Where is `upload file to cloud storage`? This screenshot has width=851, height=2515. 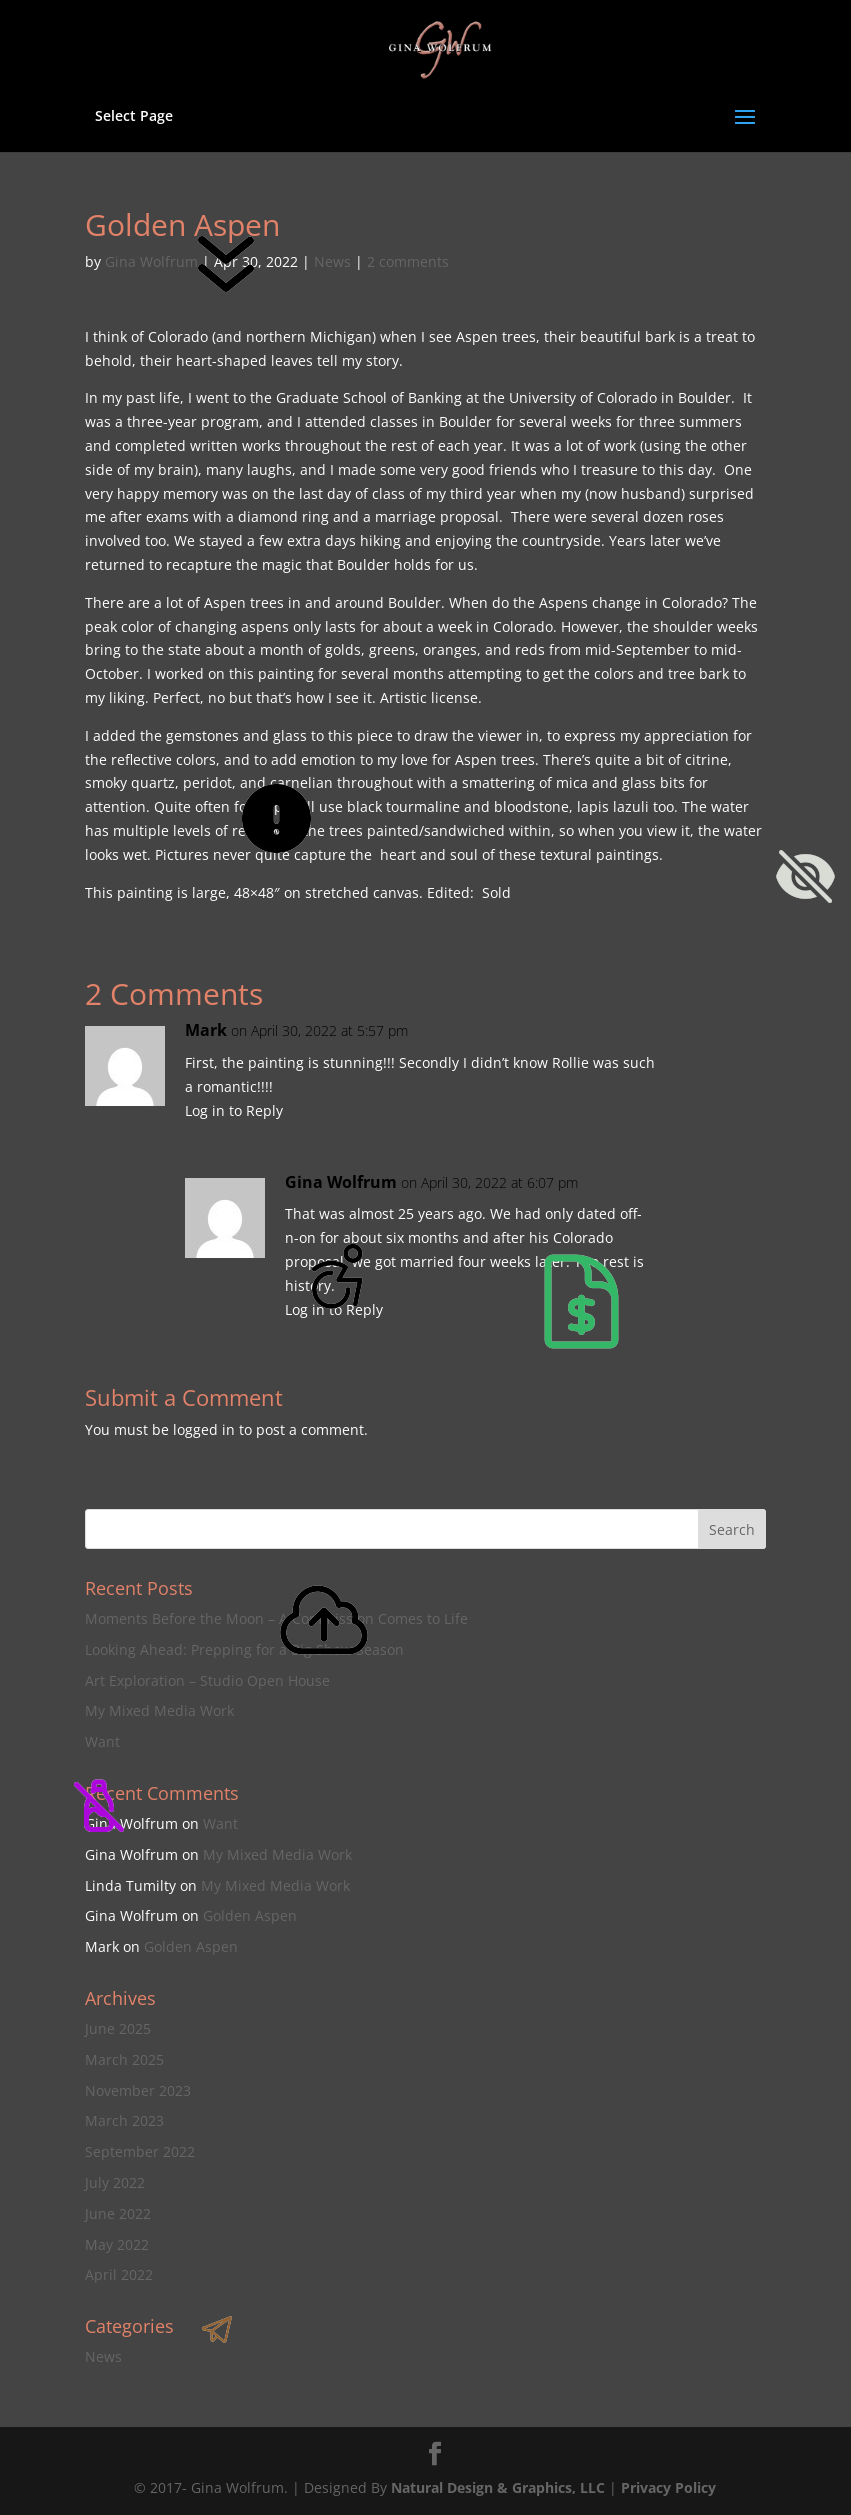 upload file to cloud storage is located at coordinates (324, 1620).